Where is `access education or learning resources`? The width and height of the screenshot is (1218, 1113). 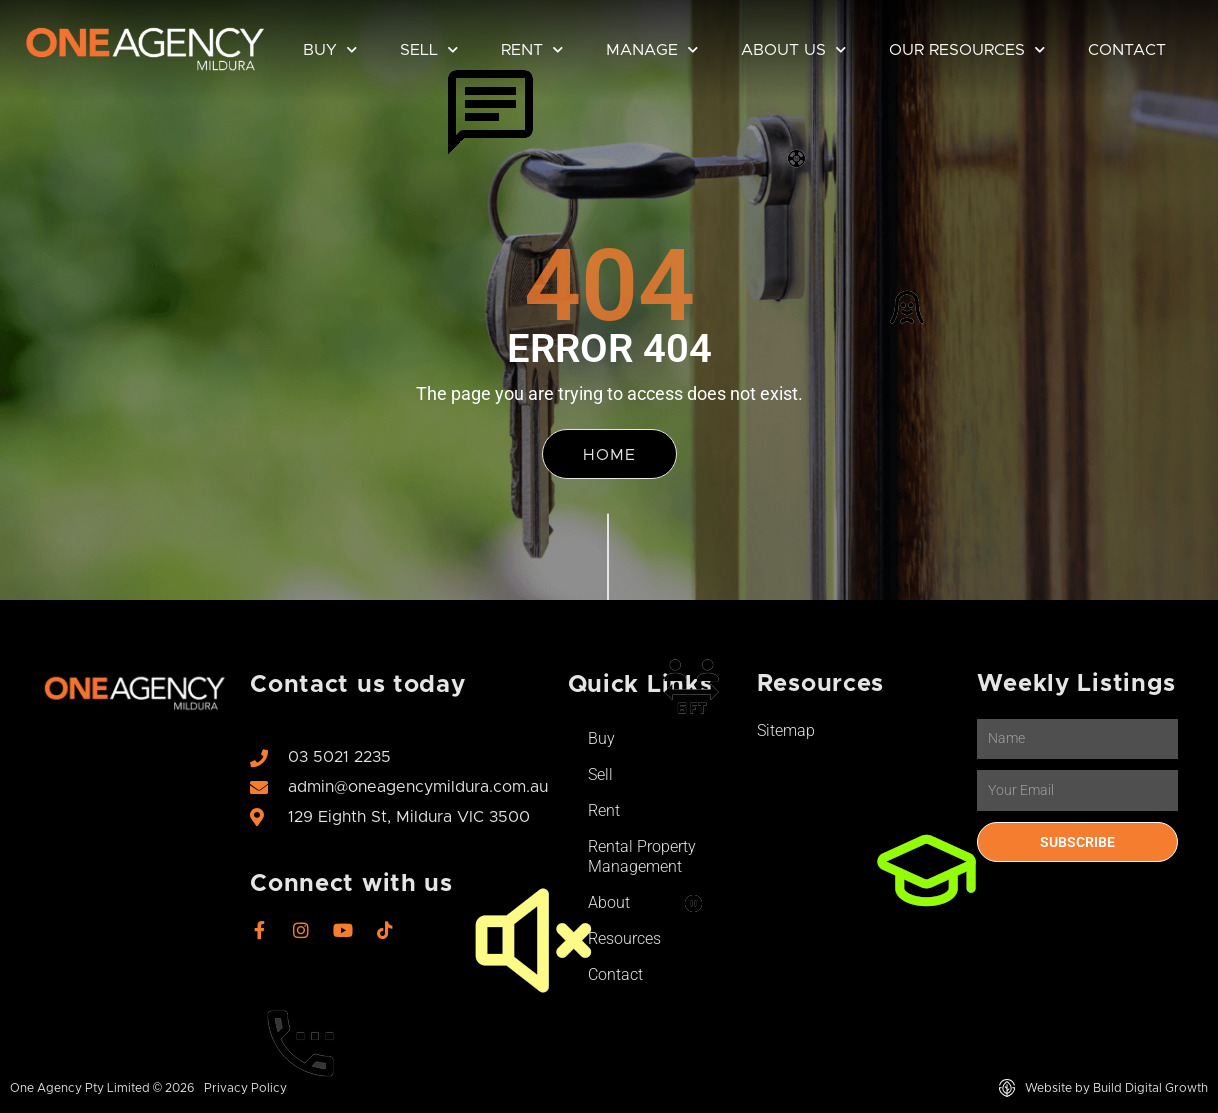
access education or learning resources is located at coordinates (926, 870).